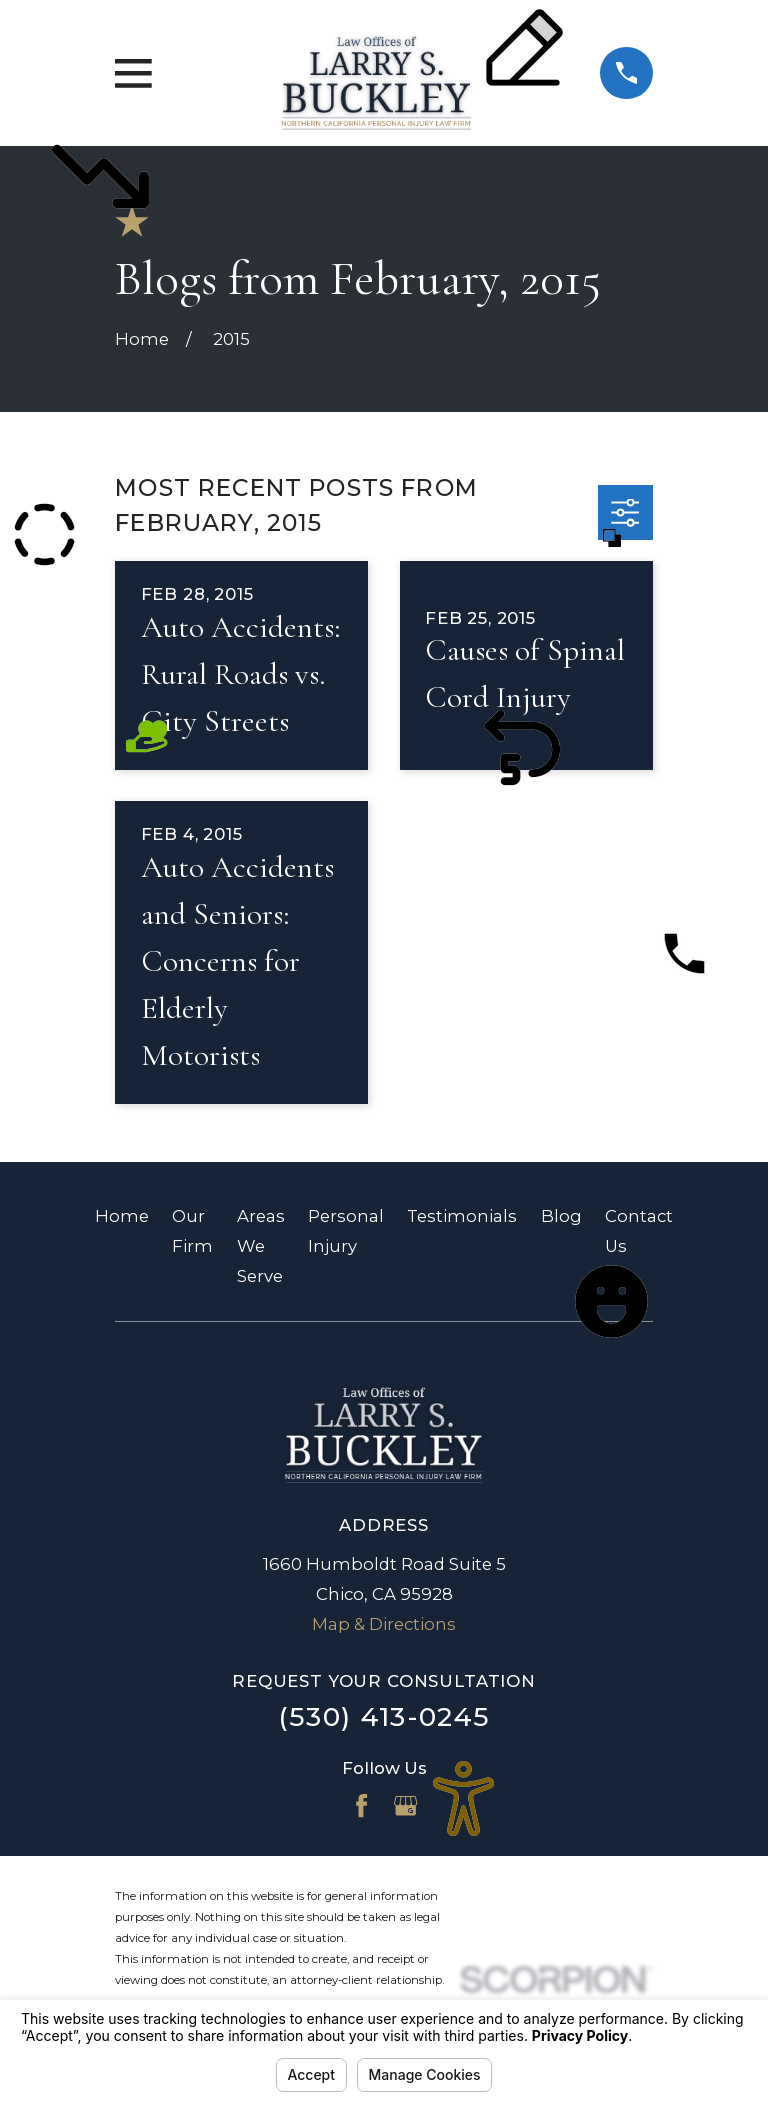 This screenshot has height=2102, width=768. I want to click on donate or make a charitable contribution, so click(148, 737).